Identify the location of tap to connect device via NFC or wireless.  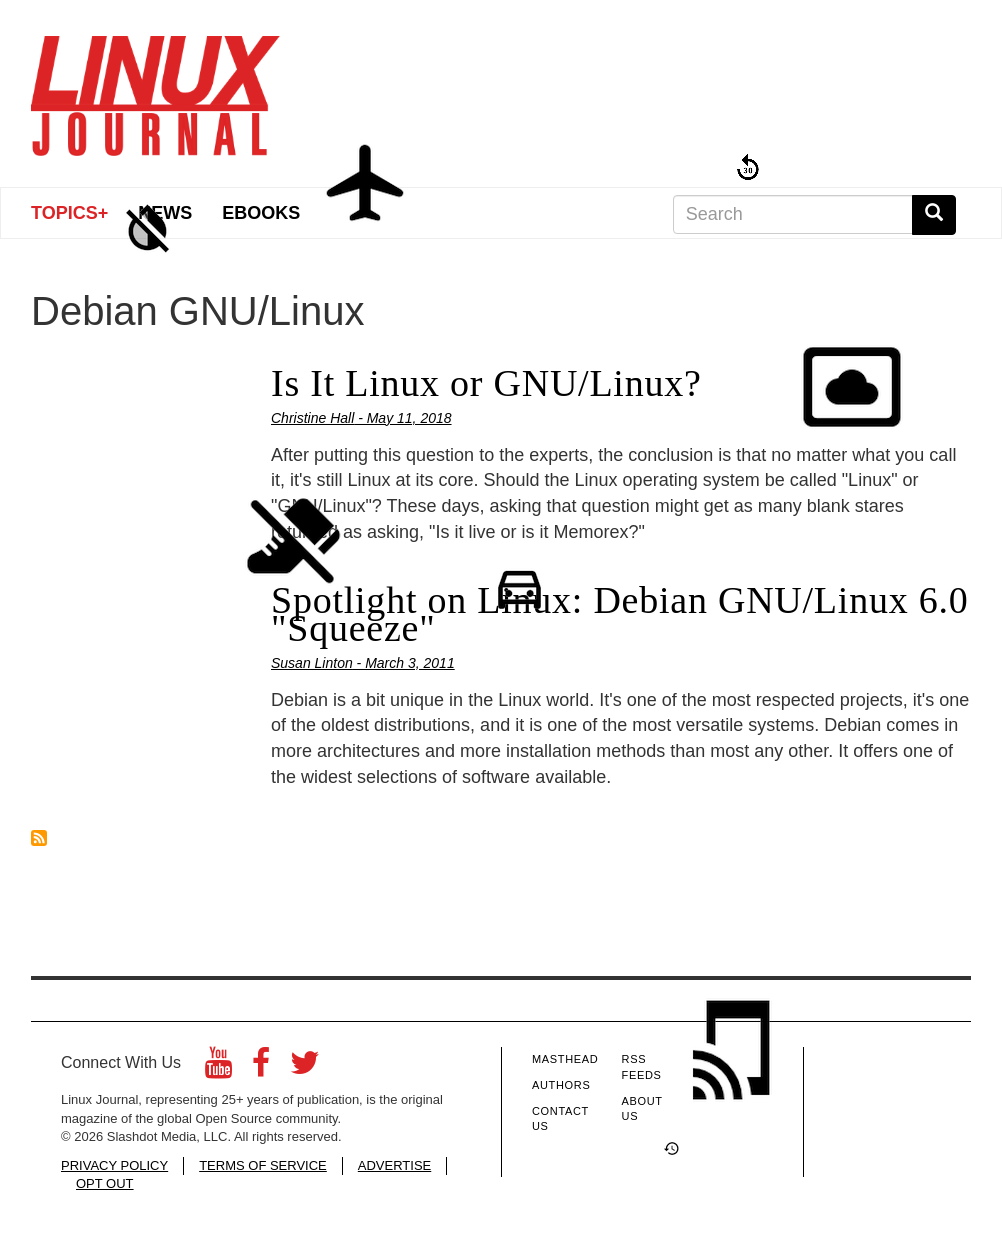
(738, 1050).